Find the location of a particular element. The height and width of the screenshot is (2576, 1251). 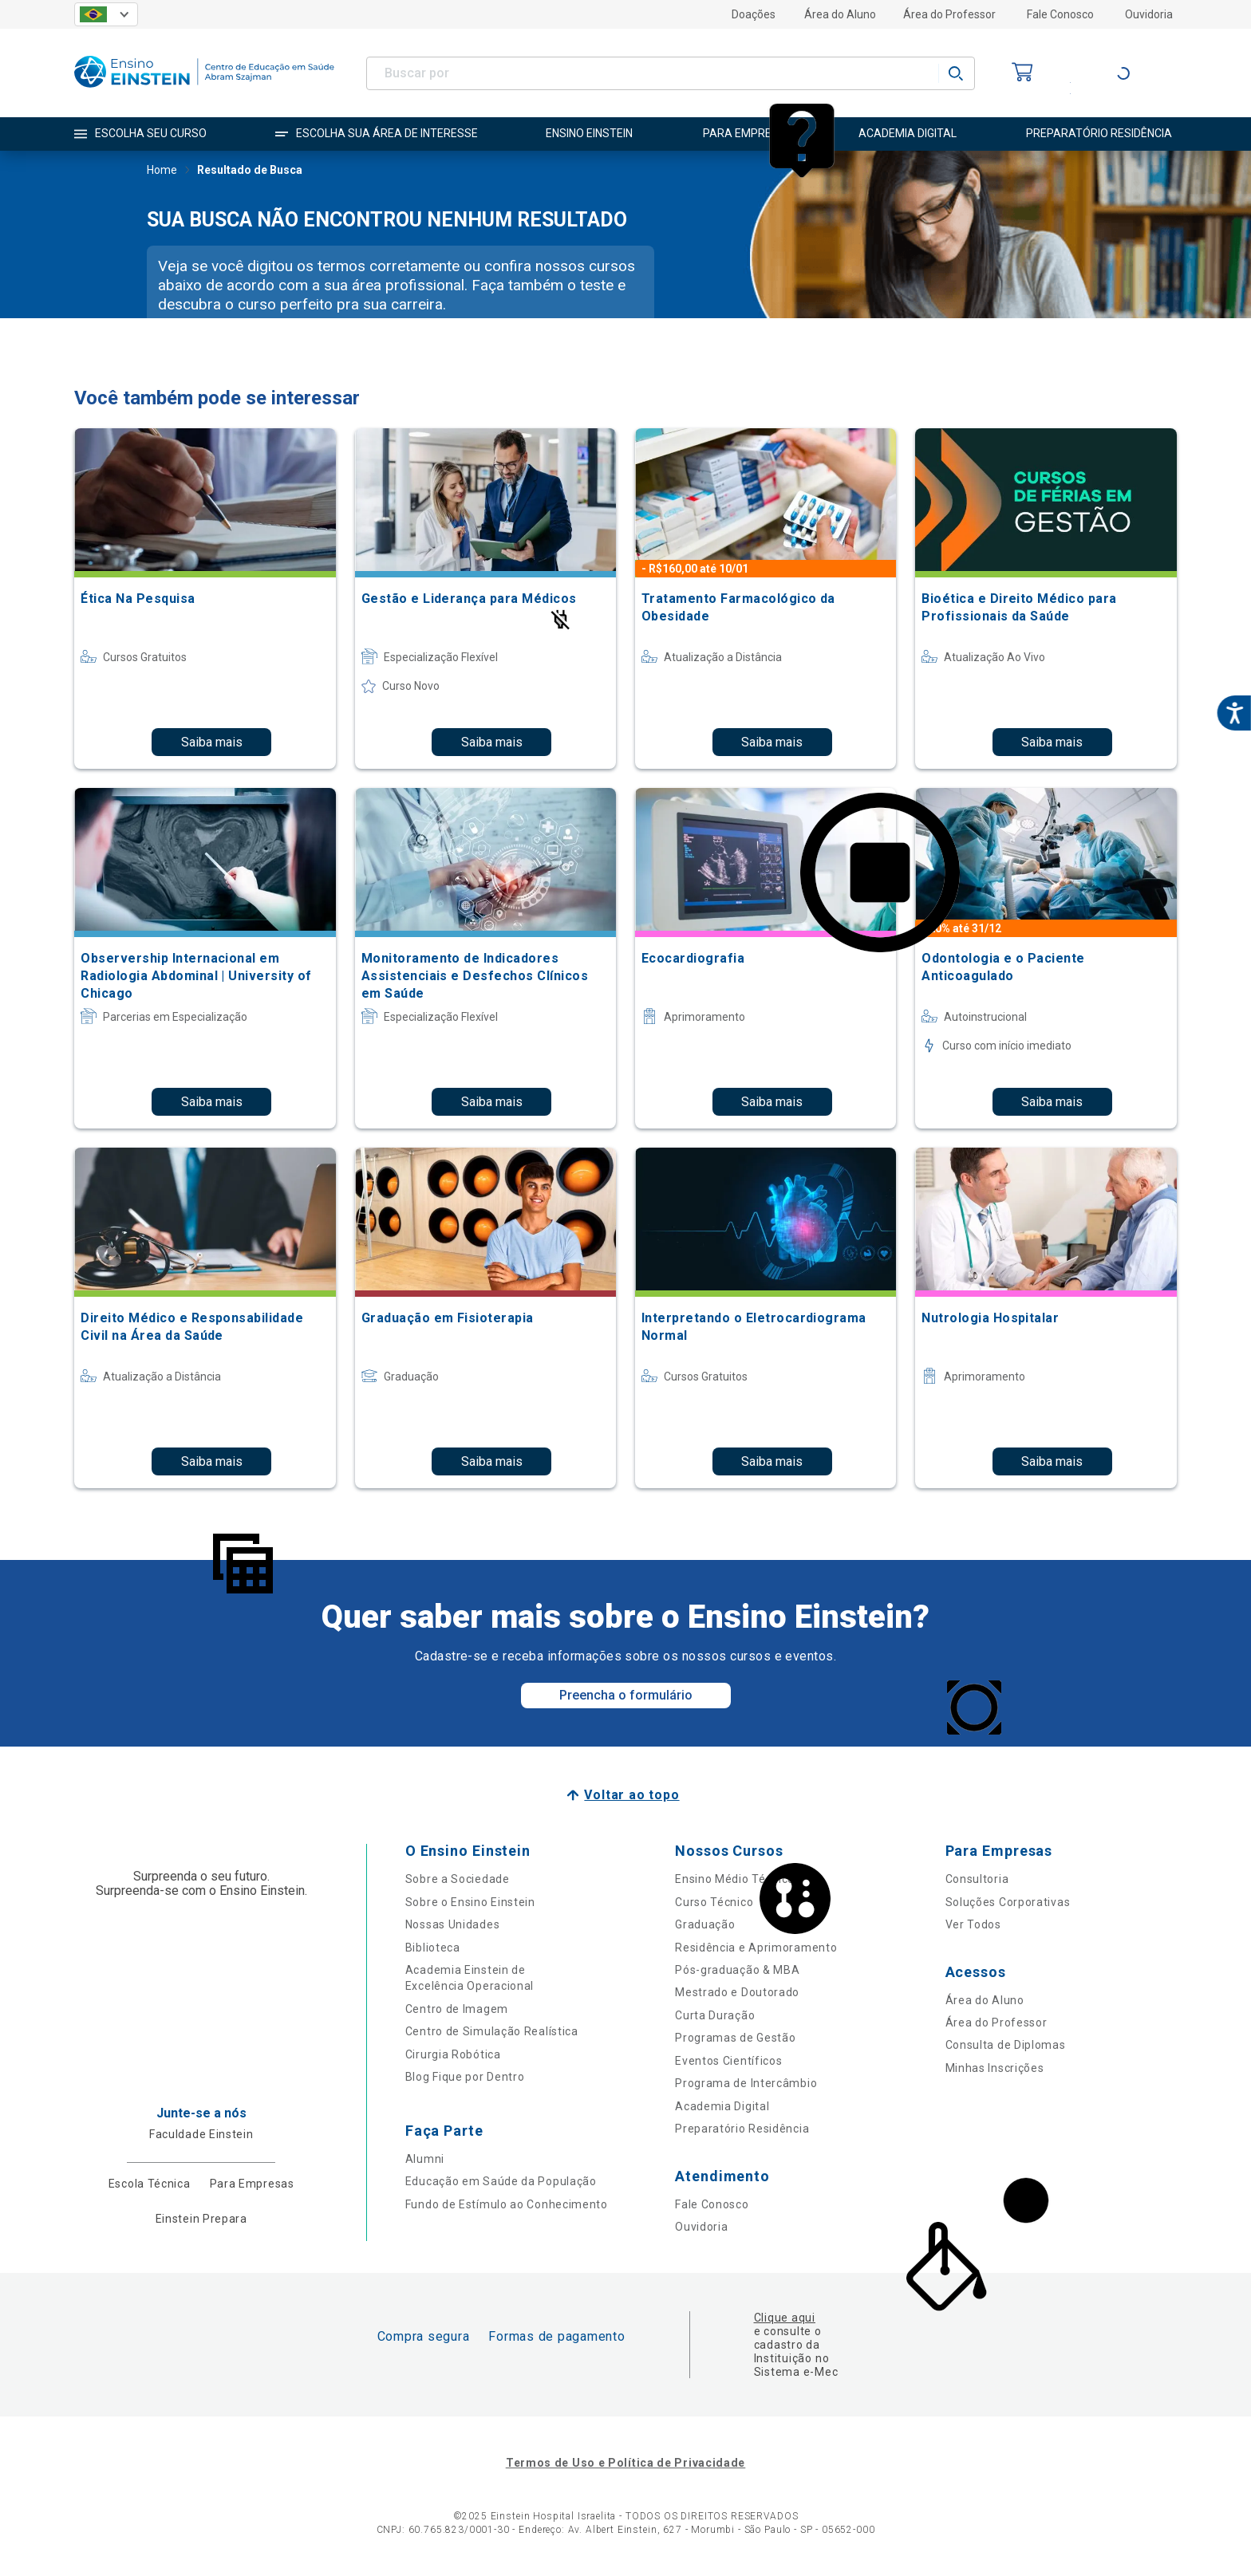

indicates a draft pull request in your activity feed is located at coordinates (795, 1898).